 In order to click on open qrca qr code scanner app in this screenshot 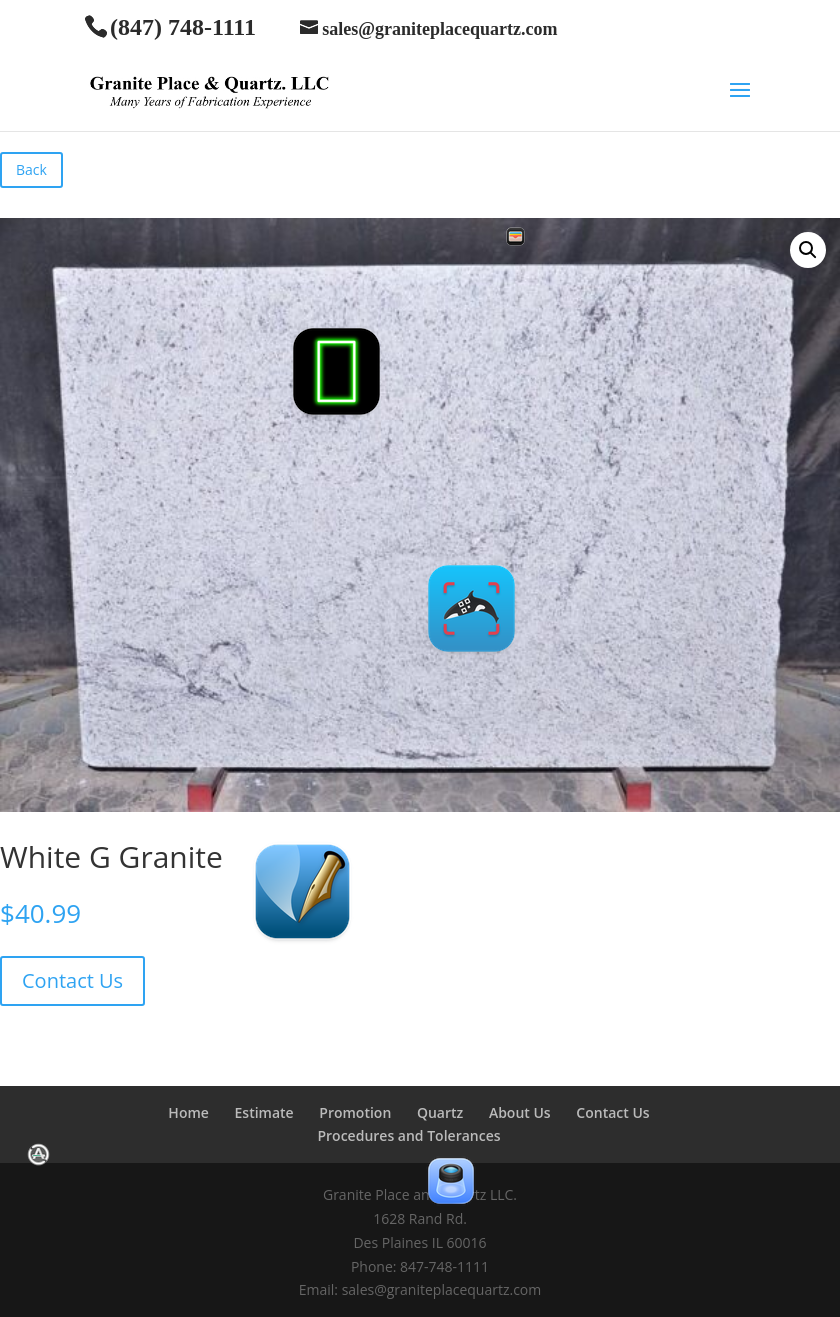, I will do `click(471, 608)`.